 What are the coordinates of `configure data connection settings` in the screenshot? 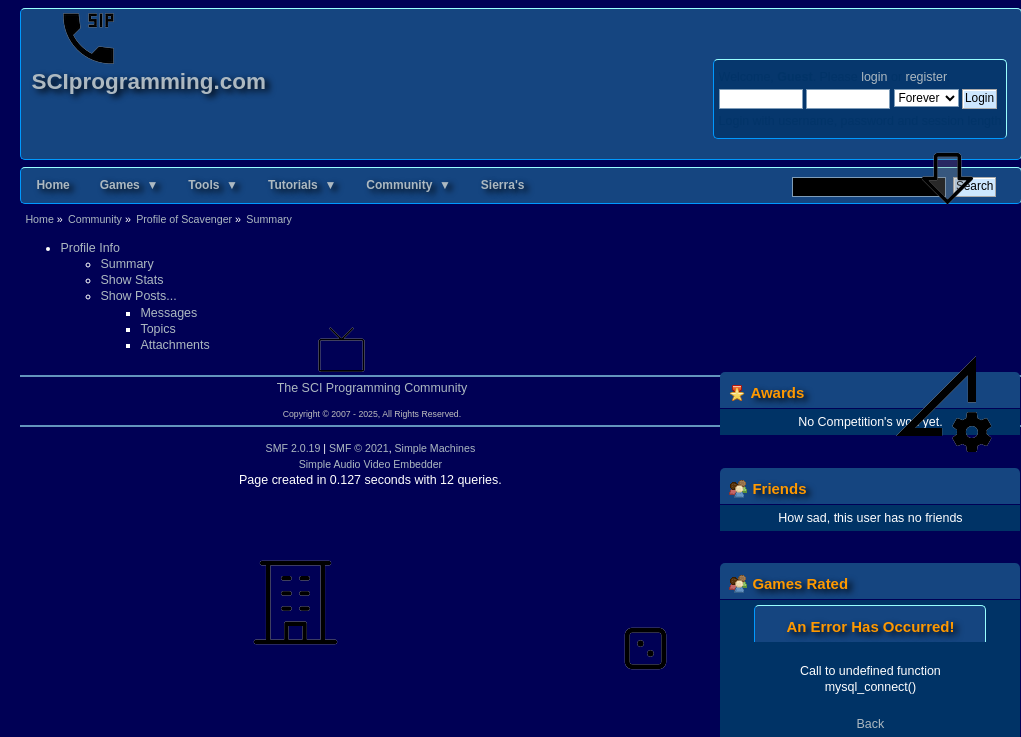 It's located at (944, 404).